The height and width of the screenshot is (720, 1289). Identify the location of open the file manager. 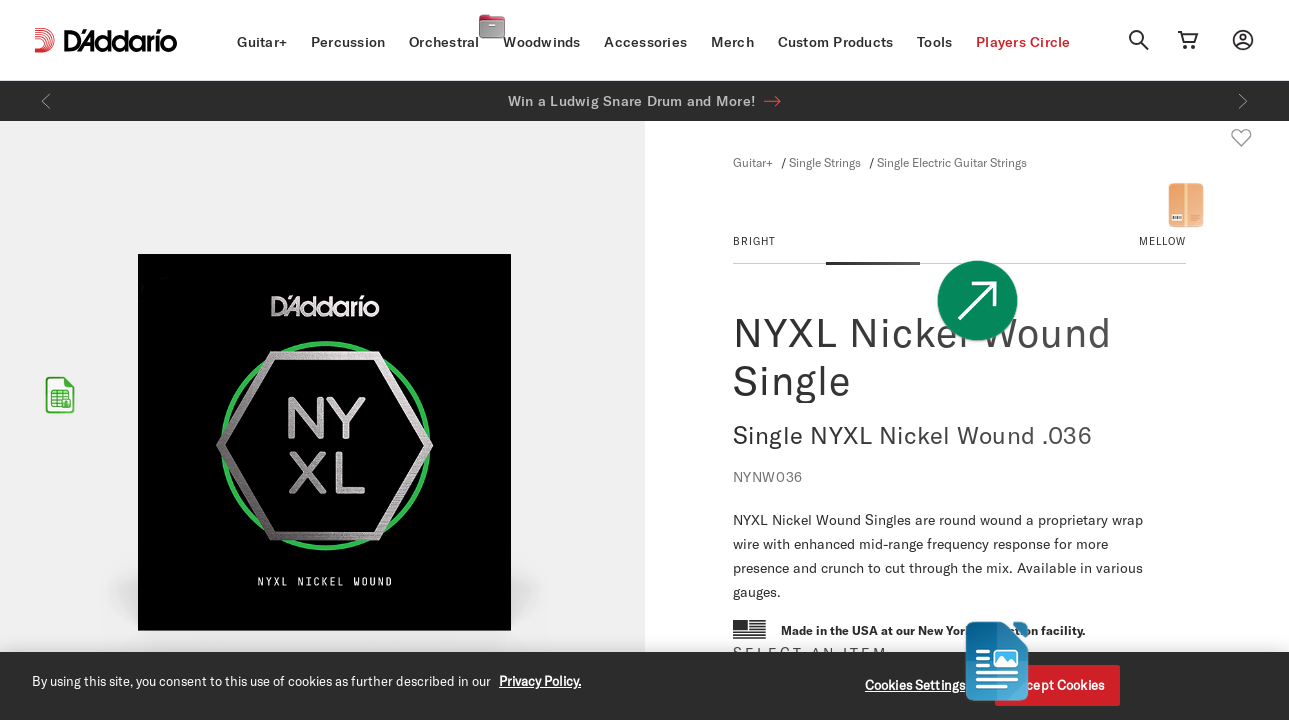
(492, 26).